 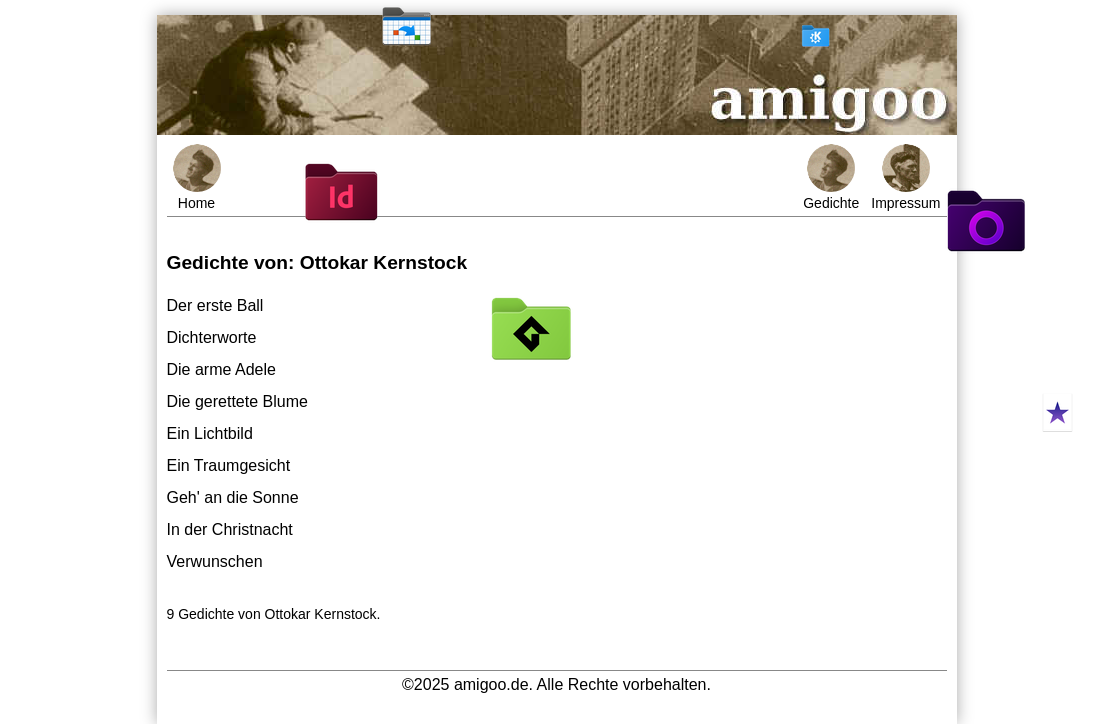 What do you see at coordinates (406, 27) in the screenshot?
I see `open folder containing scheduled items` at bounding box center [406, 27].